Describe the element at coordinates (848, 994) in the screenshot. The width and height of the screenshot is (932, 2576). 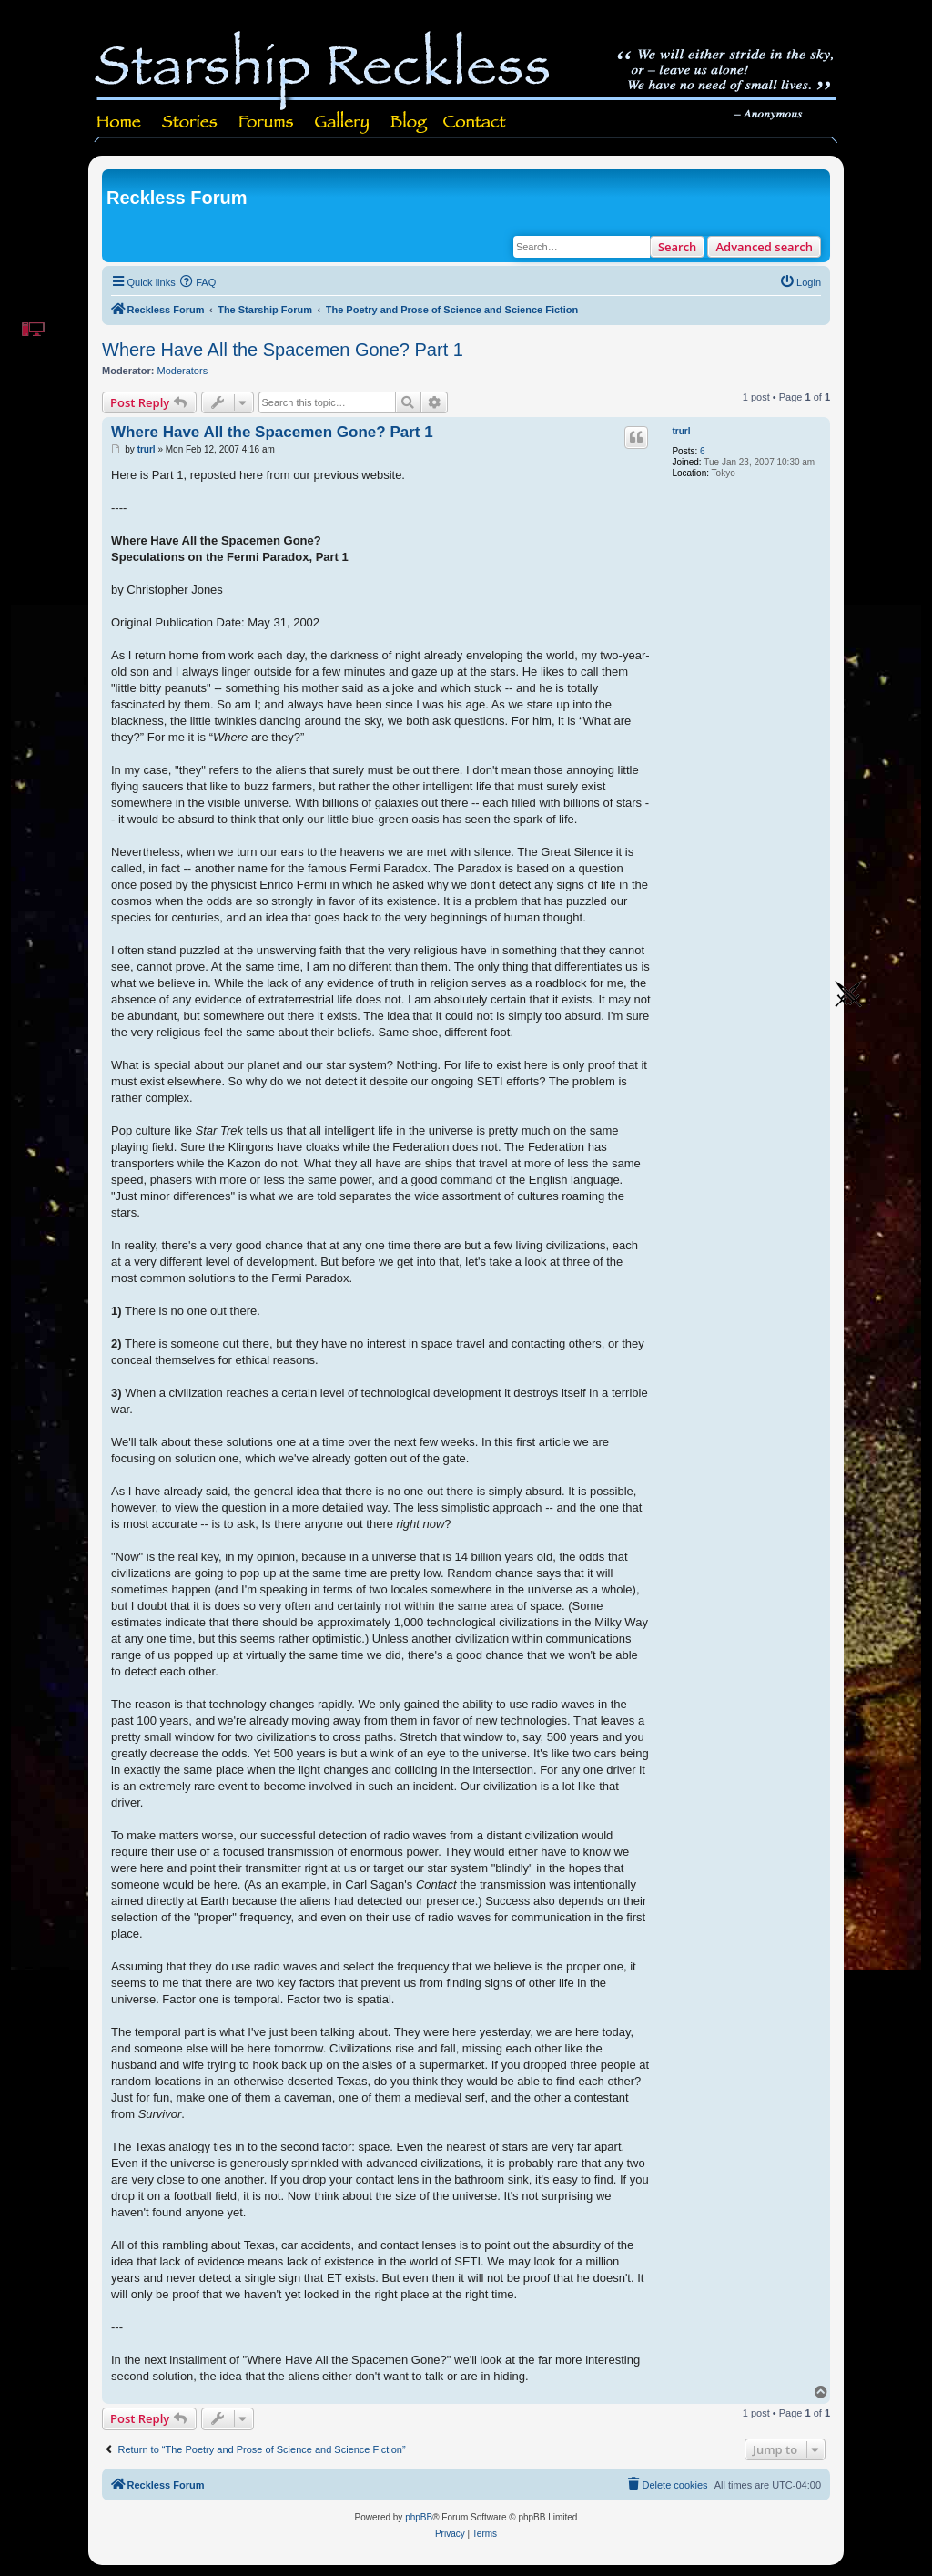
I see `indicates combat or battle mode` at that location.